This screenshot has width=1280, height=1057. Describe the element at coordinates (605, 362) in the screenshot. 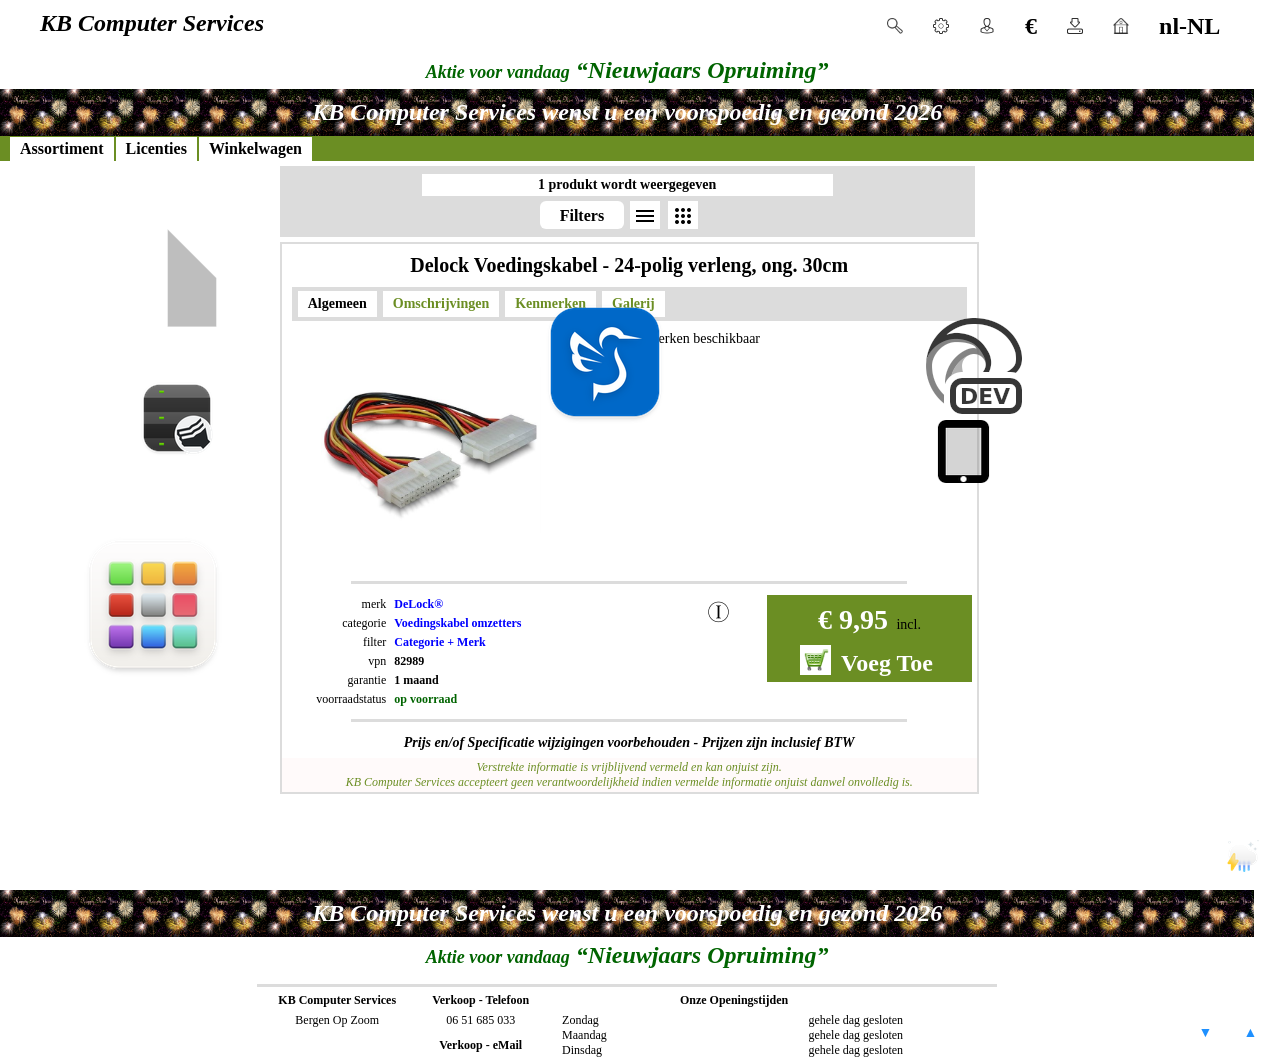

I see `launch lubuntu application` at that location.